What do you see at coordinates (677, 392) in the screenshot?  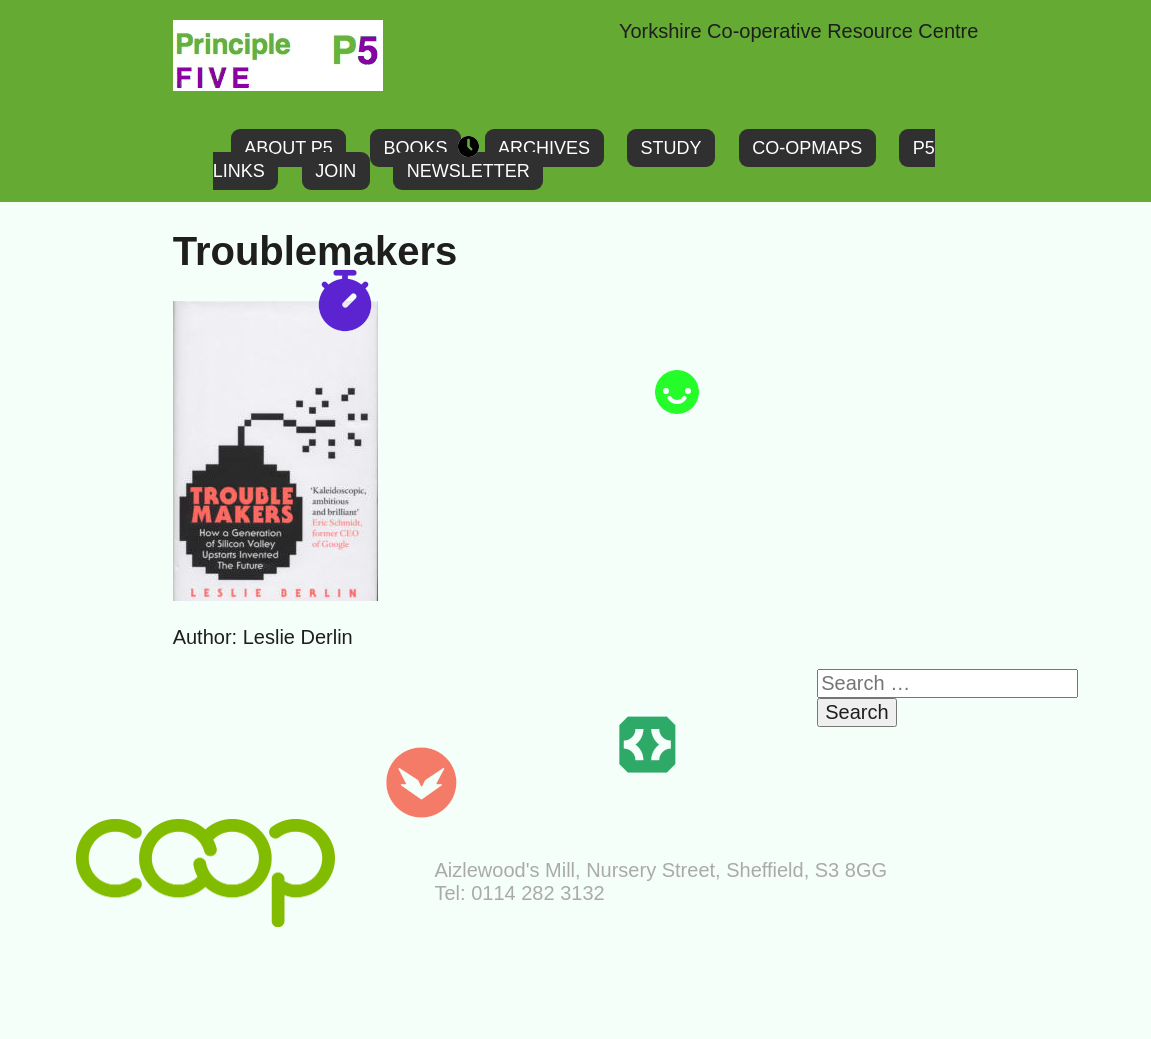 I see `open emoji picker` at bounding box center [677, 392].